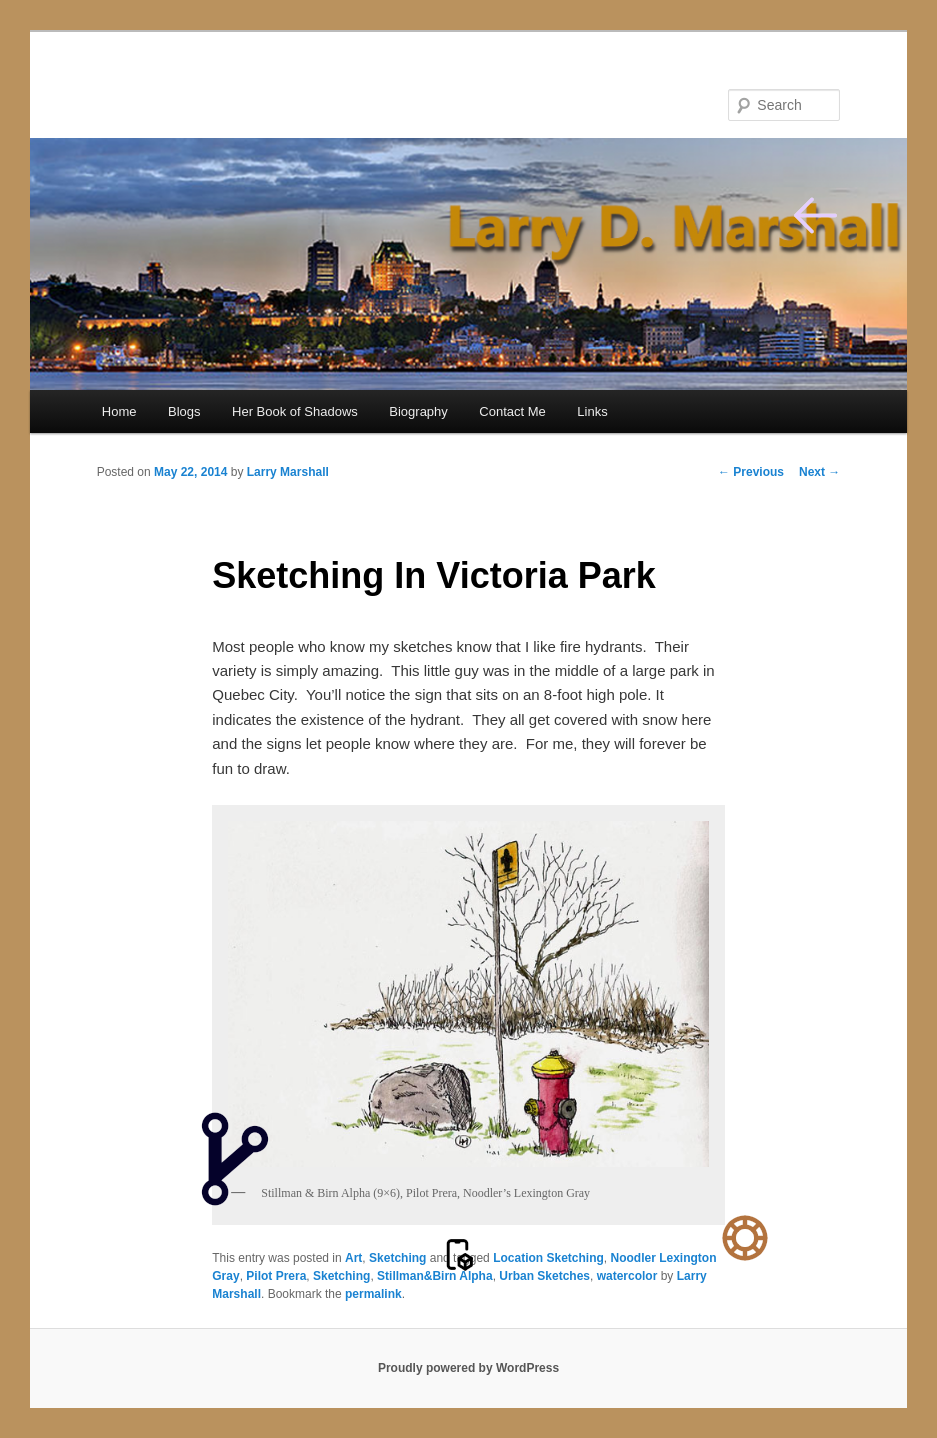  What do you see at coordinates (745, 1238) in the screenshot?
I see `open VSCO photo editing app` at bounding box center [745, 1238].